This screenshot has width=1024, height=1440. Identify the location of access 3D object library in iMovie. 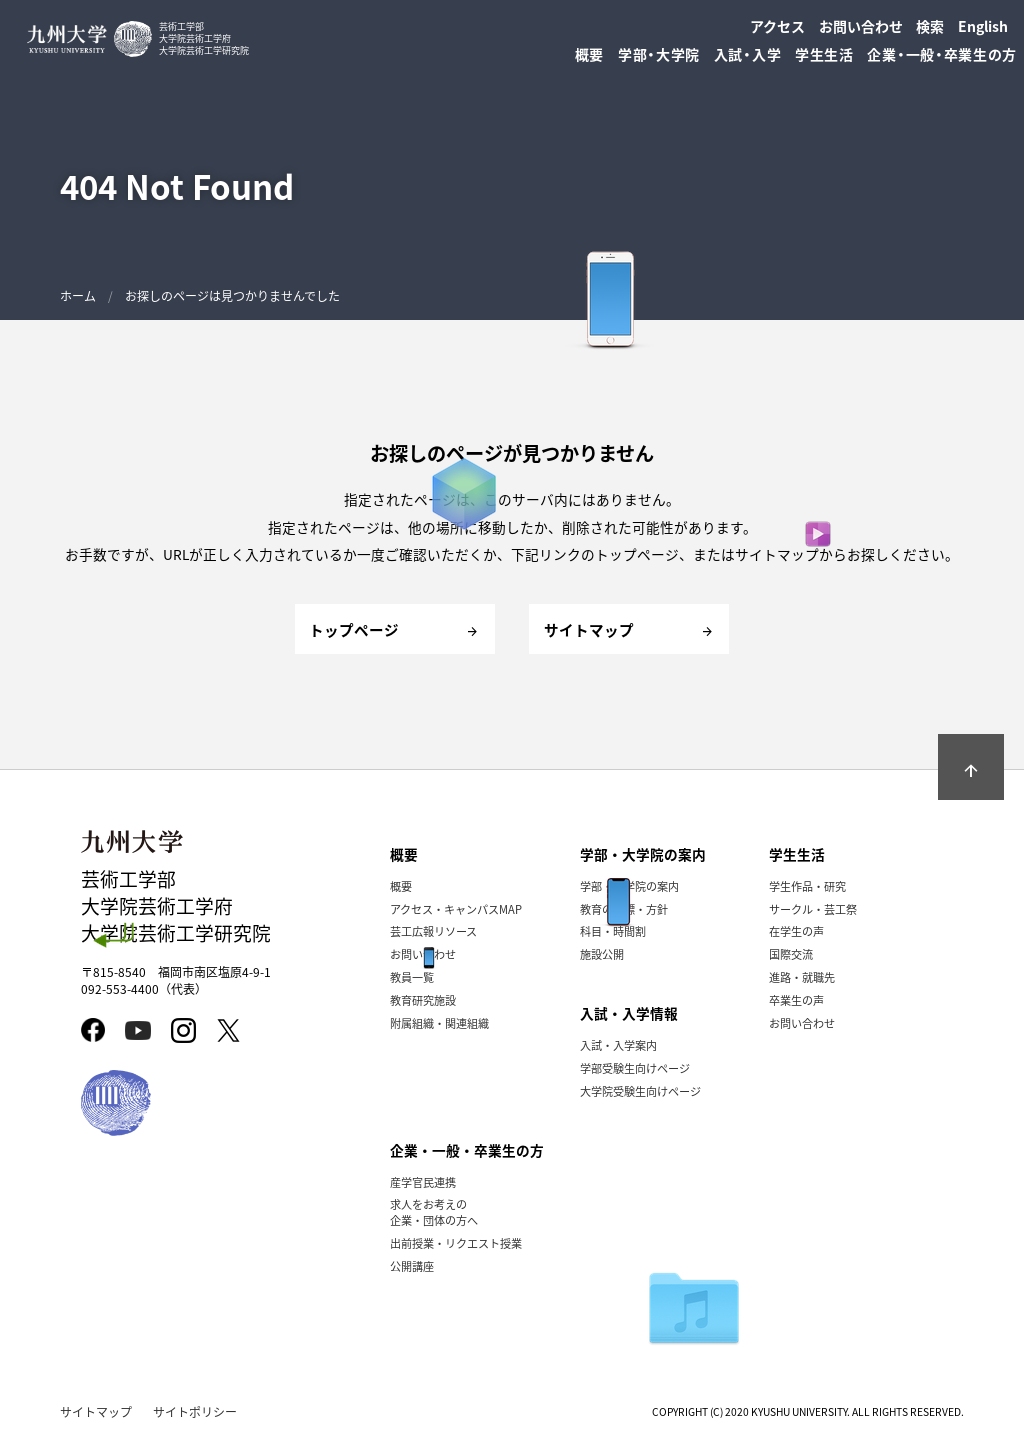
(464, 494).